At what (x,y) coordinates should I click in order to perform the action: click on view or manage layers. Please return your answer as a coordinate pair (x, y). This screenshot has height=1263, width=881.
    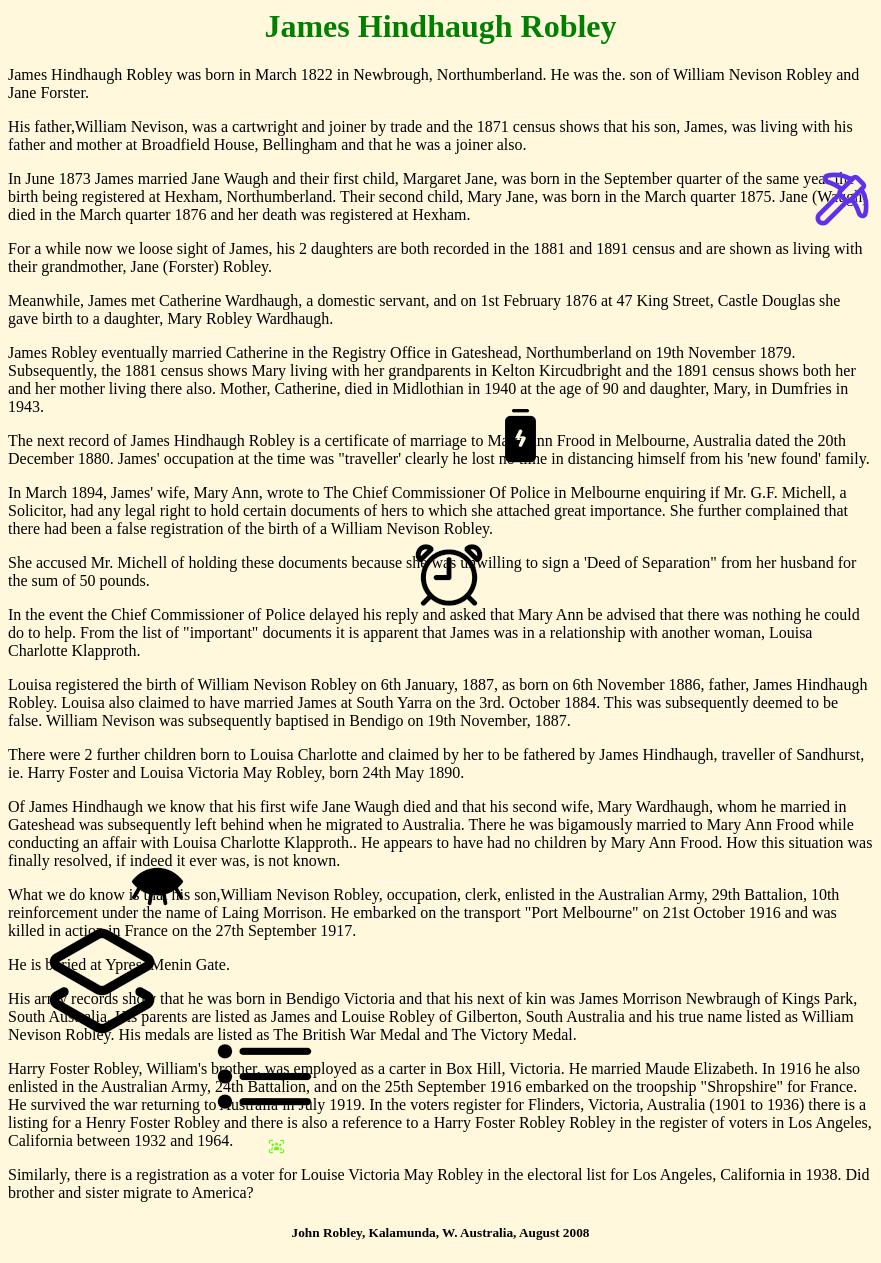
    Looking at the image, I should click on (102, 981).